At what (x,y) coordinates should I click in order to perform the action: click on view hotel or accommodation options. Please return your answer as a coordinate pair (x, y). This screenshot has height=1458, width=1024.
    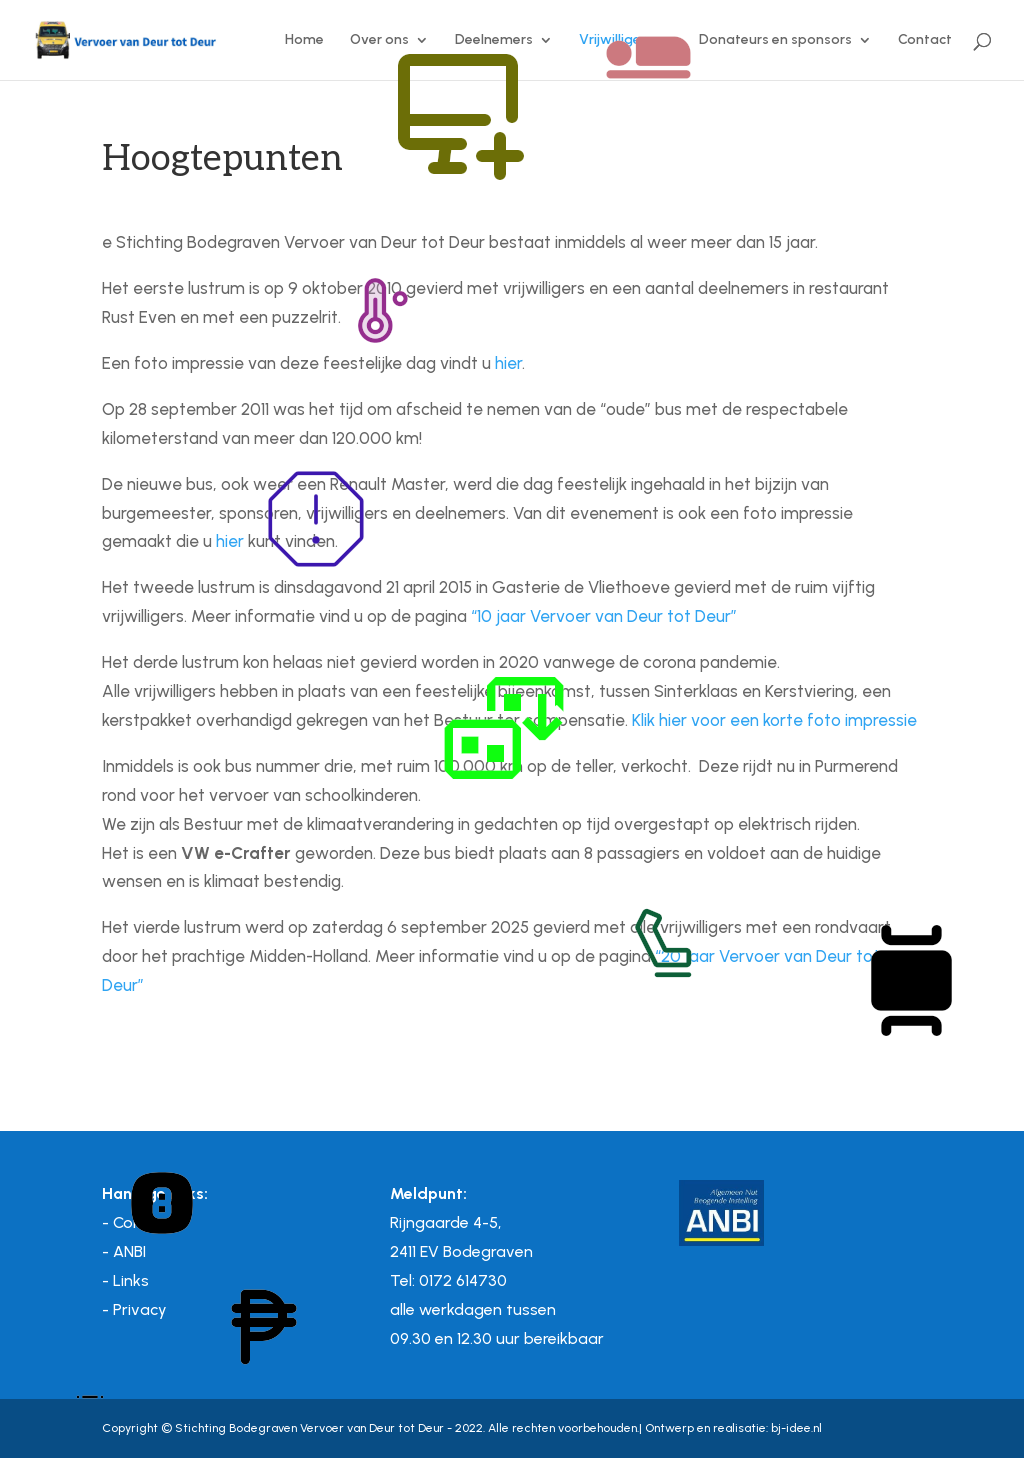
    Looking at the image, I should click on (648, 57).